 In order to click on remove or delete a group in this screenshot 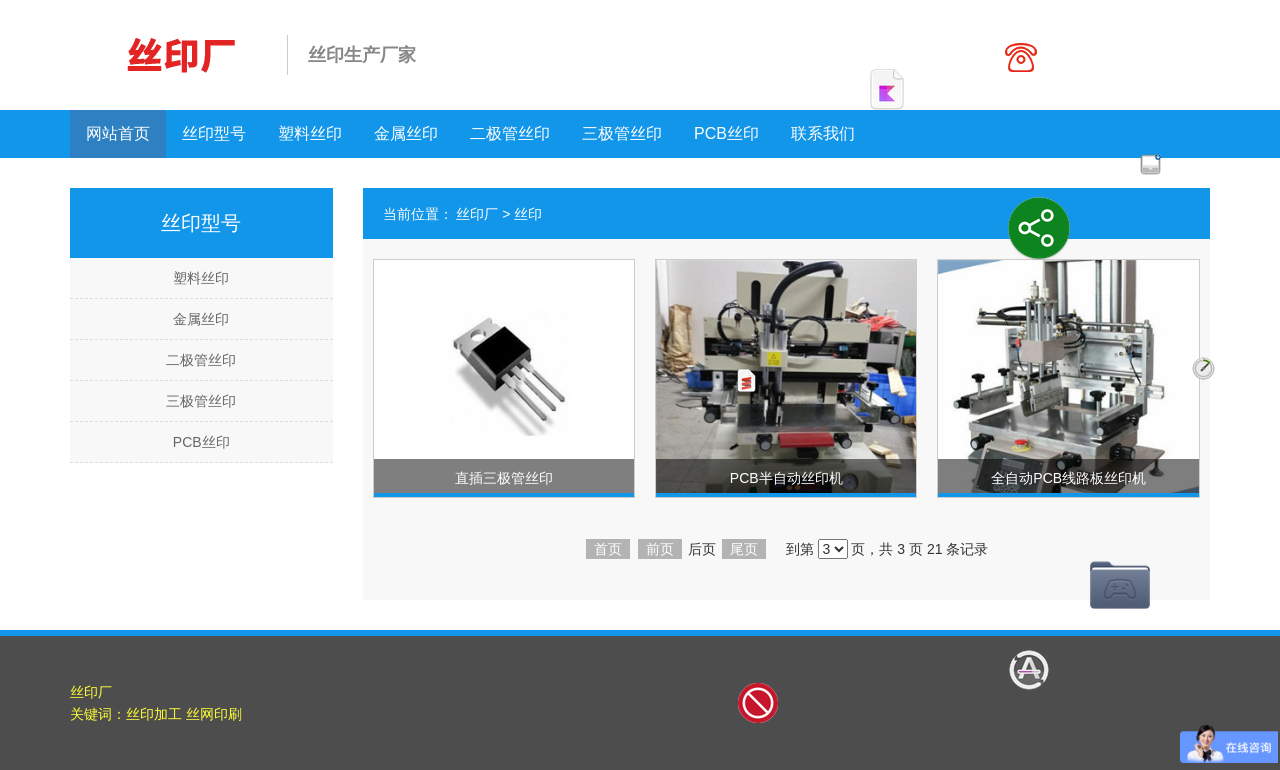, I will do `click(758, 703)`.